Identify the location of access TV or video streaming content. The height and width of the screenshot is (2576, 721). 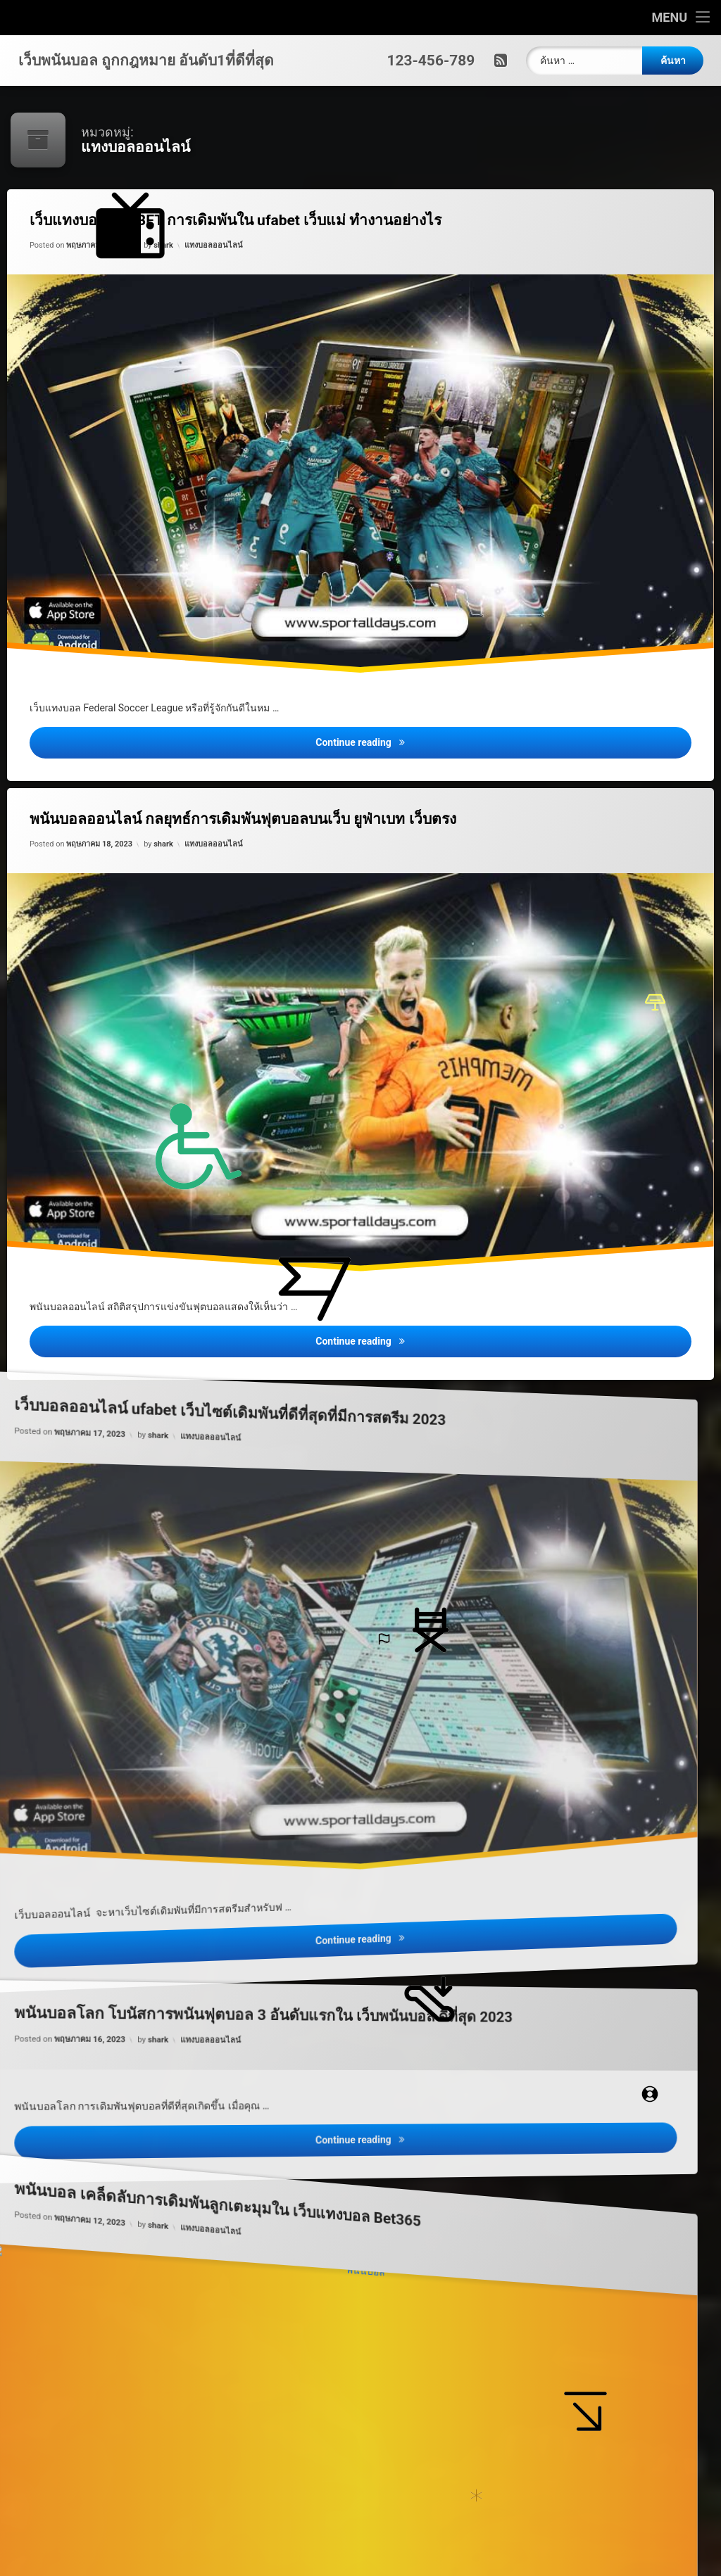
(130, 229).